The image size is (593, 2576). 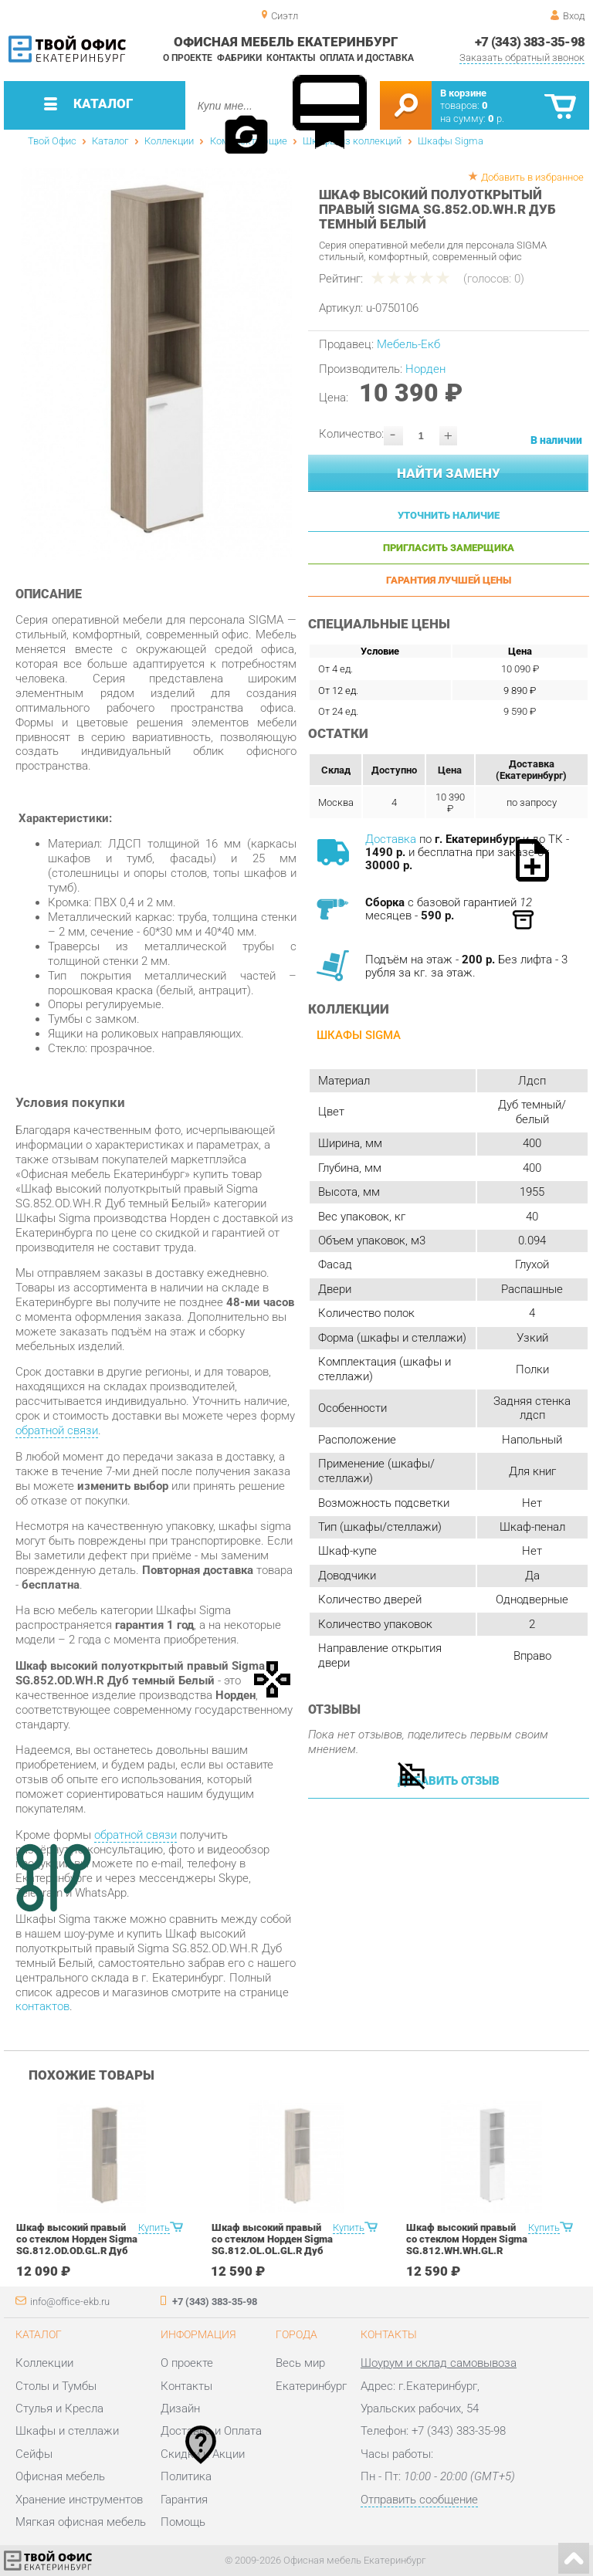 What do you see at coordinates (412, 1775) in the screenshot?
I see `indicates a website or domain is unavailable` at bounding box center [412, 1775].